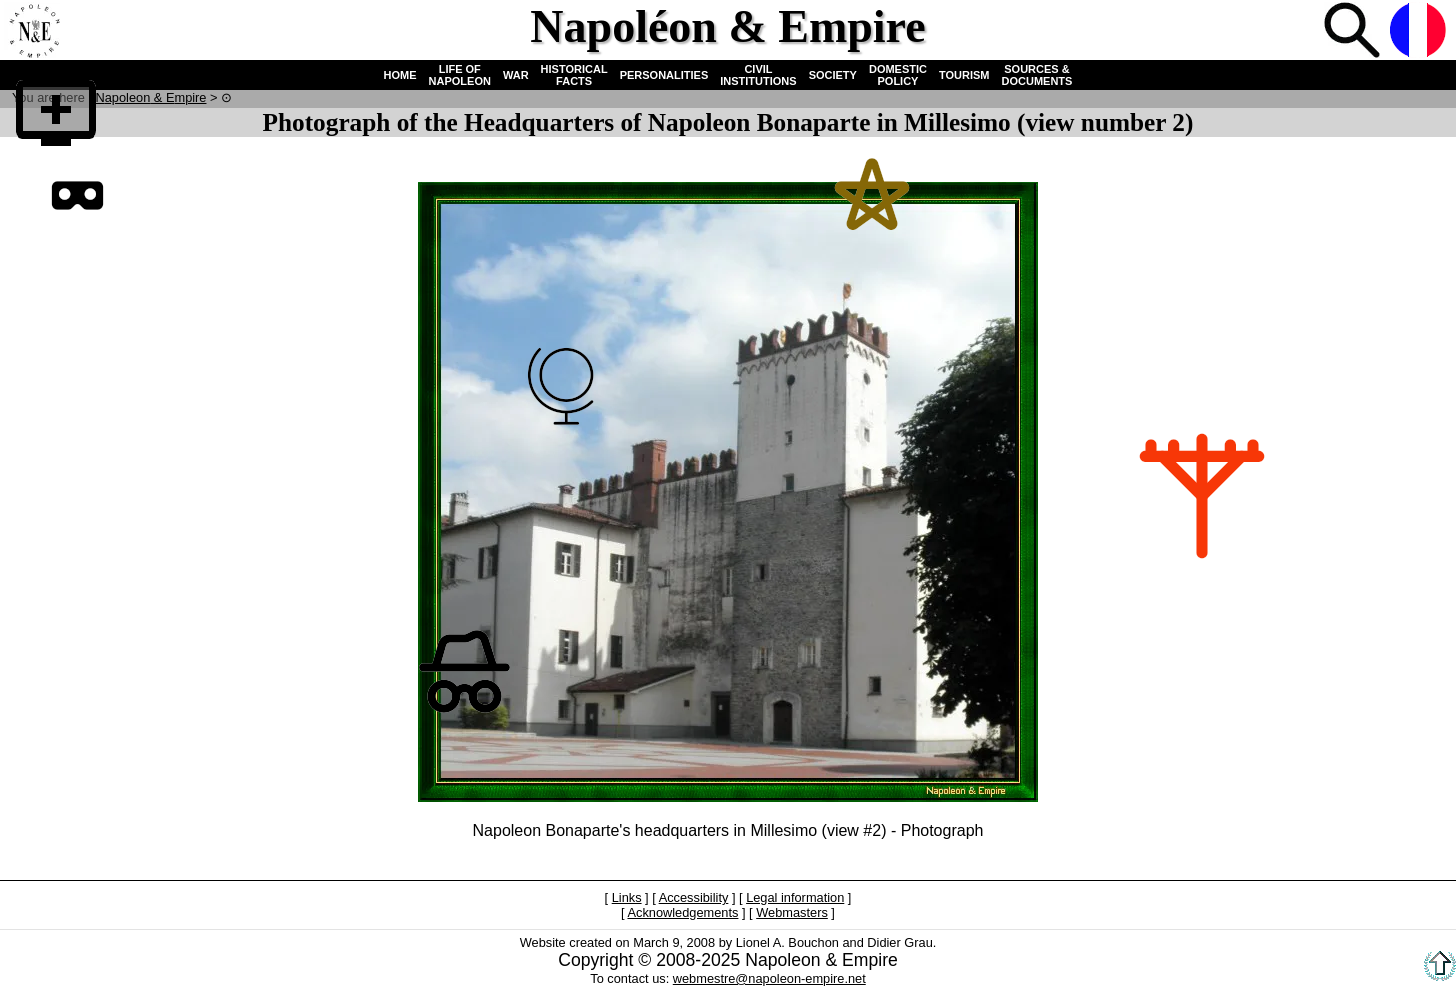 The height and width of the screenshot is (986, 1456). What do you see at coordinates (464, 671) in the screenshot?
I see `enable incognito or private browsing mode` at bounding box center [464, 671].